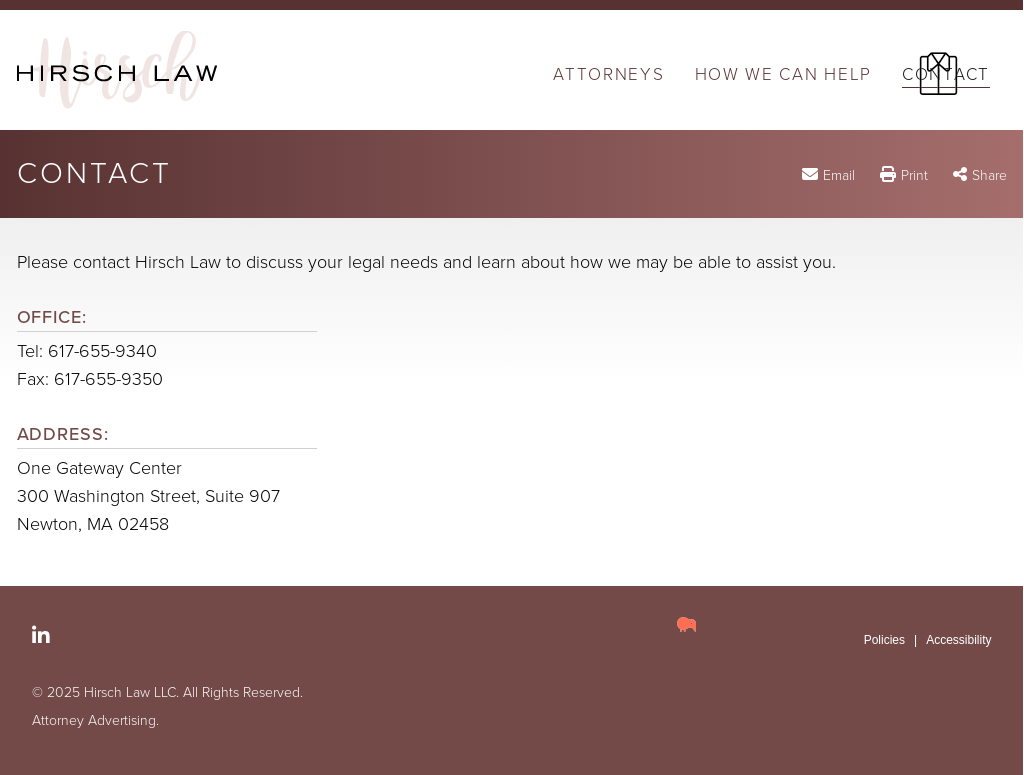 The height and width of the screenshot is (775, 1024). What do you see at coordinates (938, 74) in the screenshot?
I see `view clothing or apparel items` at bounding box center [938, 74].